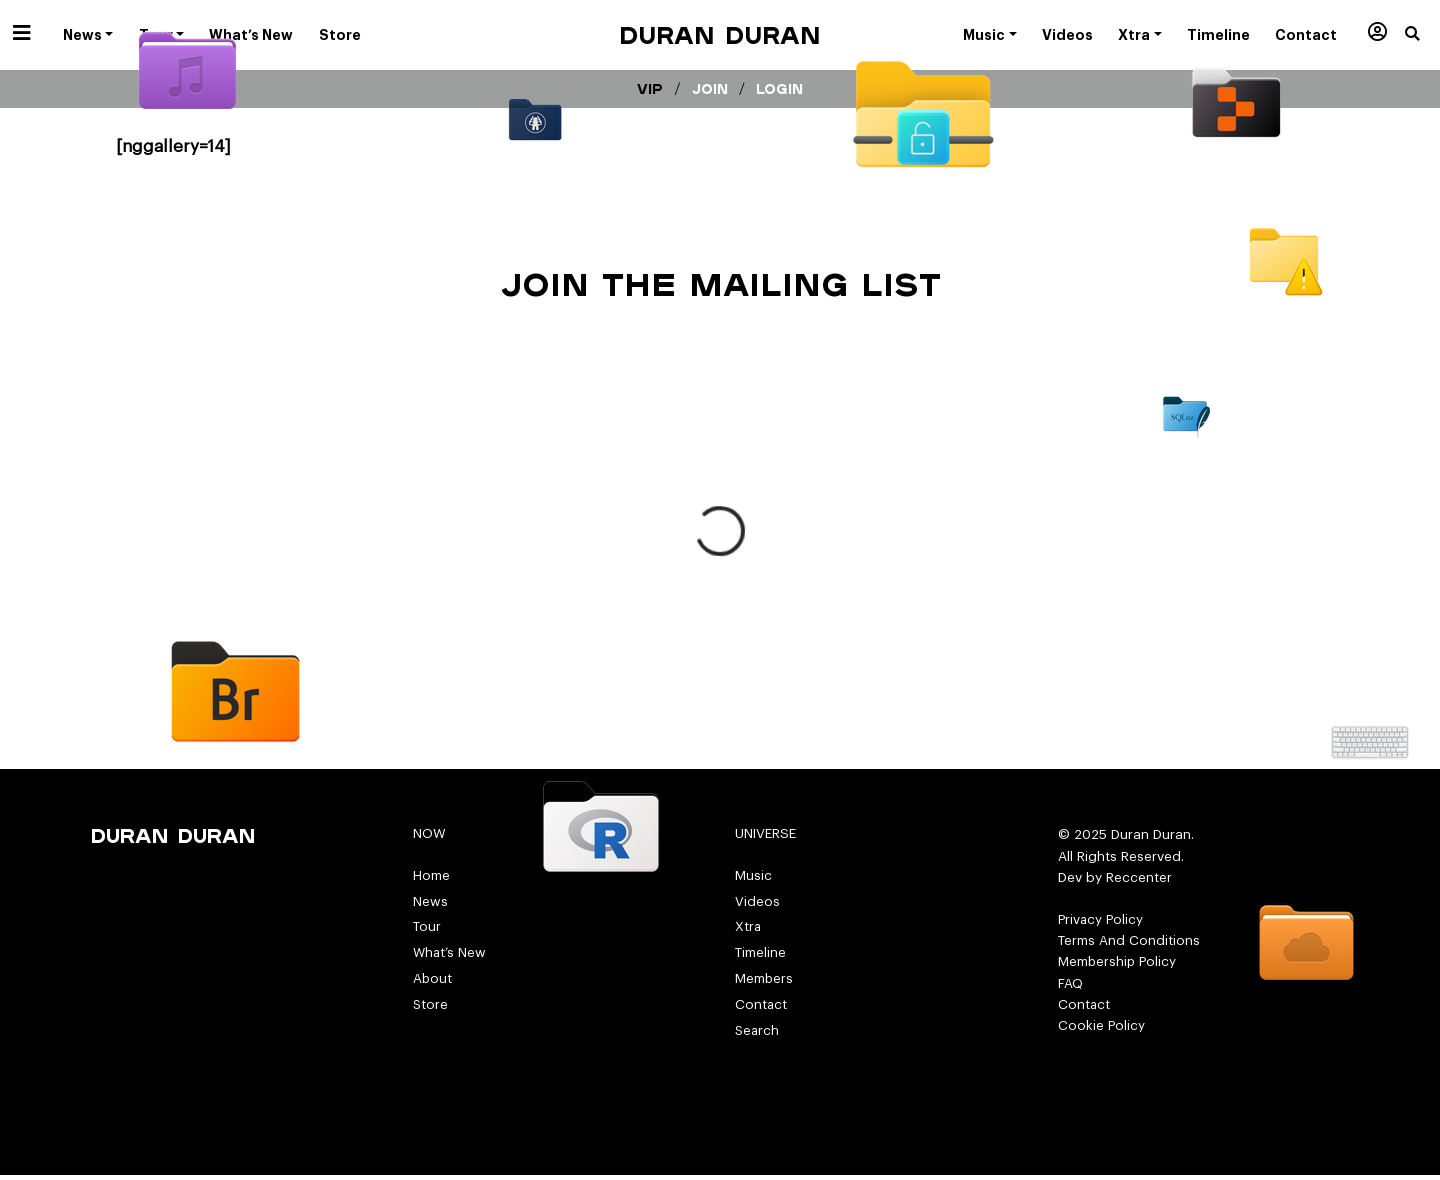 The image size is (1440, 1180). I want to click on open replit project folder, so click(1236, 105).